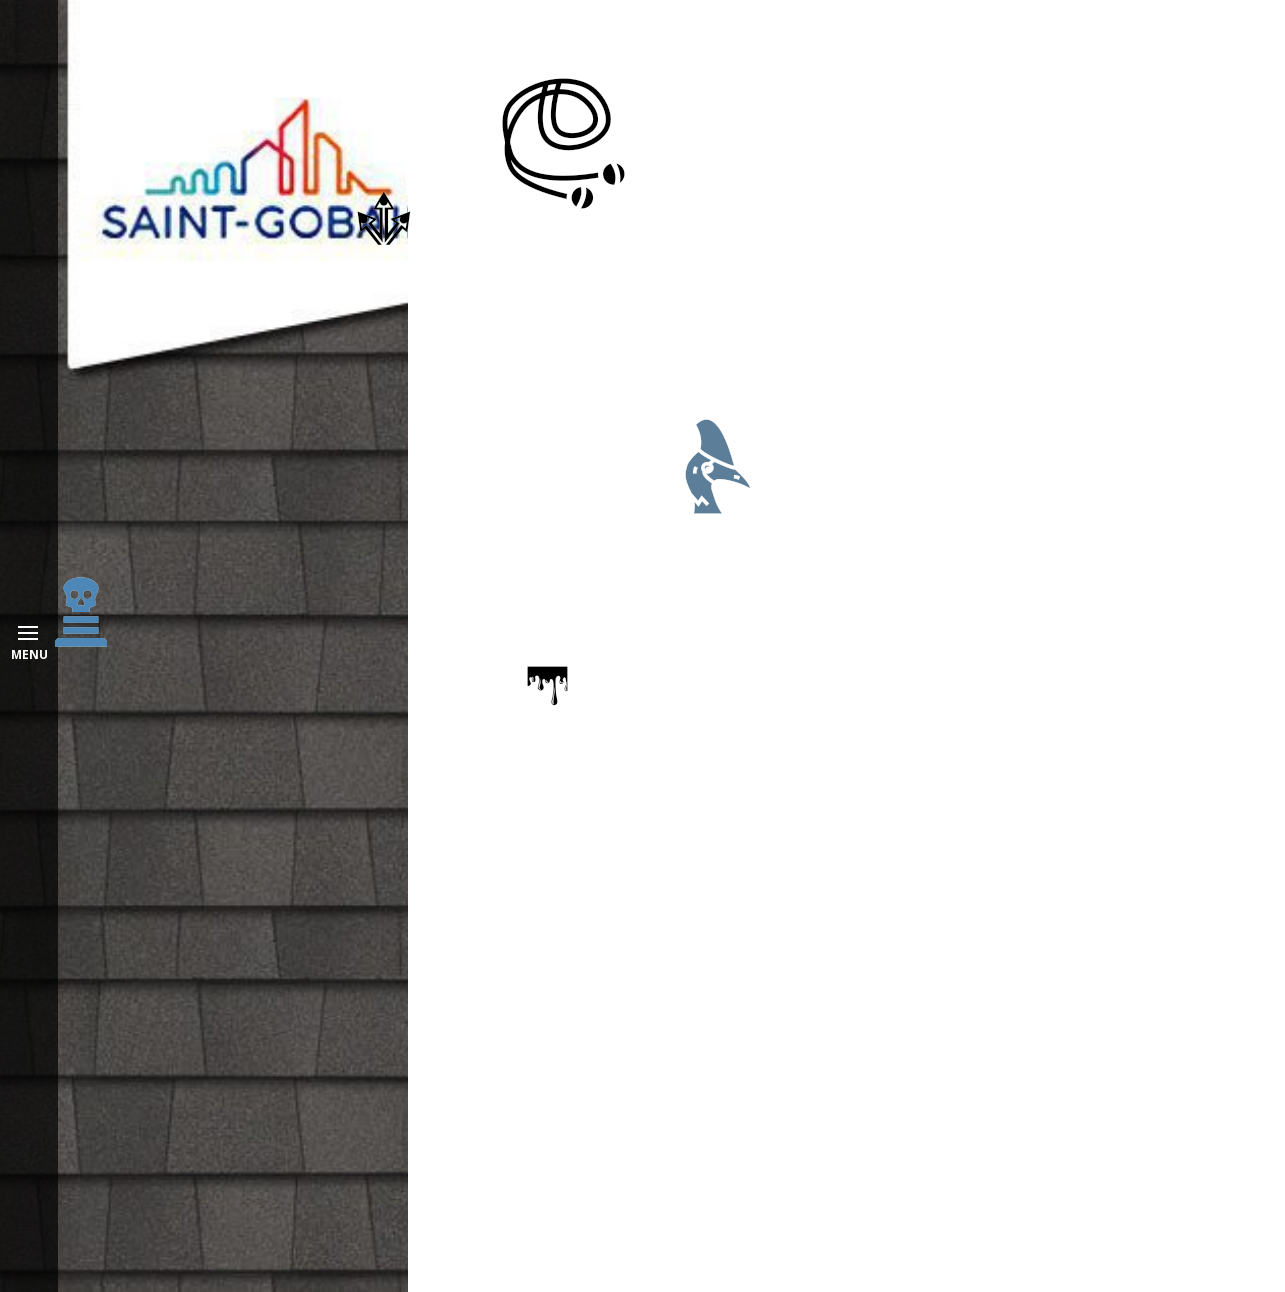  Describe the element at coordinates (563, 143) in the screenshot. I see `hunting bolas weapon item in game inventory` at that location.